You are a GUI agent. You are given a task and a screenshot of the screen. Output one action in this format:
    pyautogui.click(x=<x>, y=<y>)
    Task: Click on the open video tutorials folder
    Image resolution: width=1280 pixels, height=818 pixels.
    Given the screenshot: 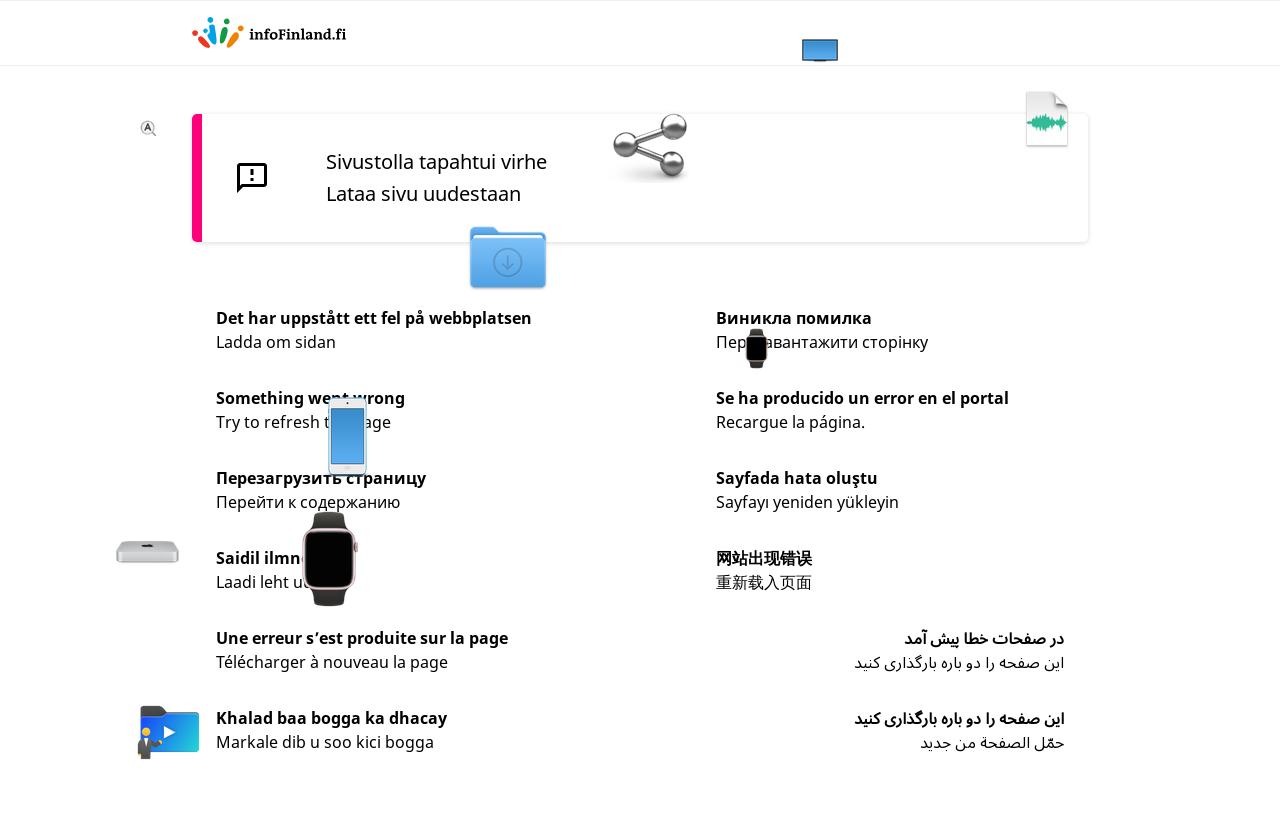 What is the action you would take?
    pyautogui.click(x=169, y=730)
    